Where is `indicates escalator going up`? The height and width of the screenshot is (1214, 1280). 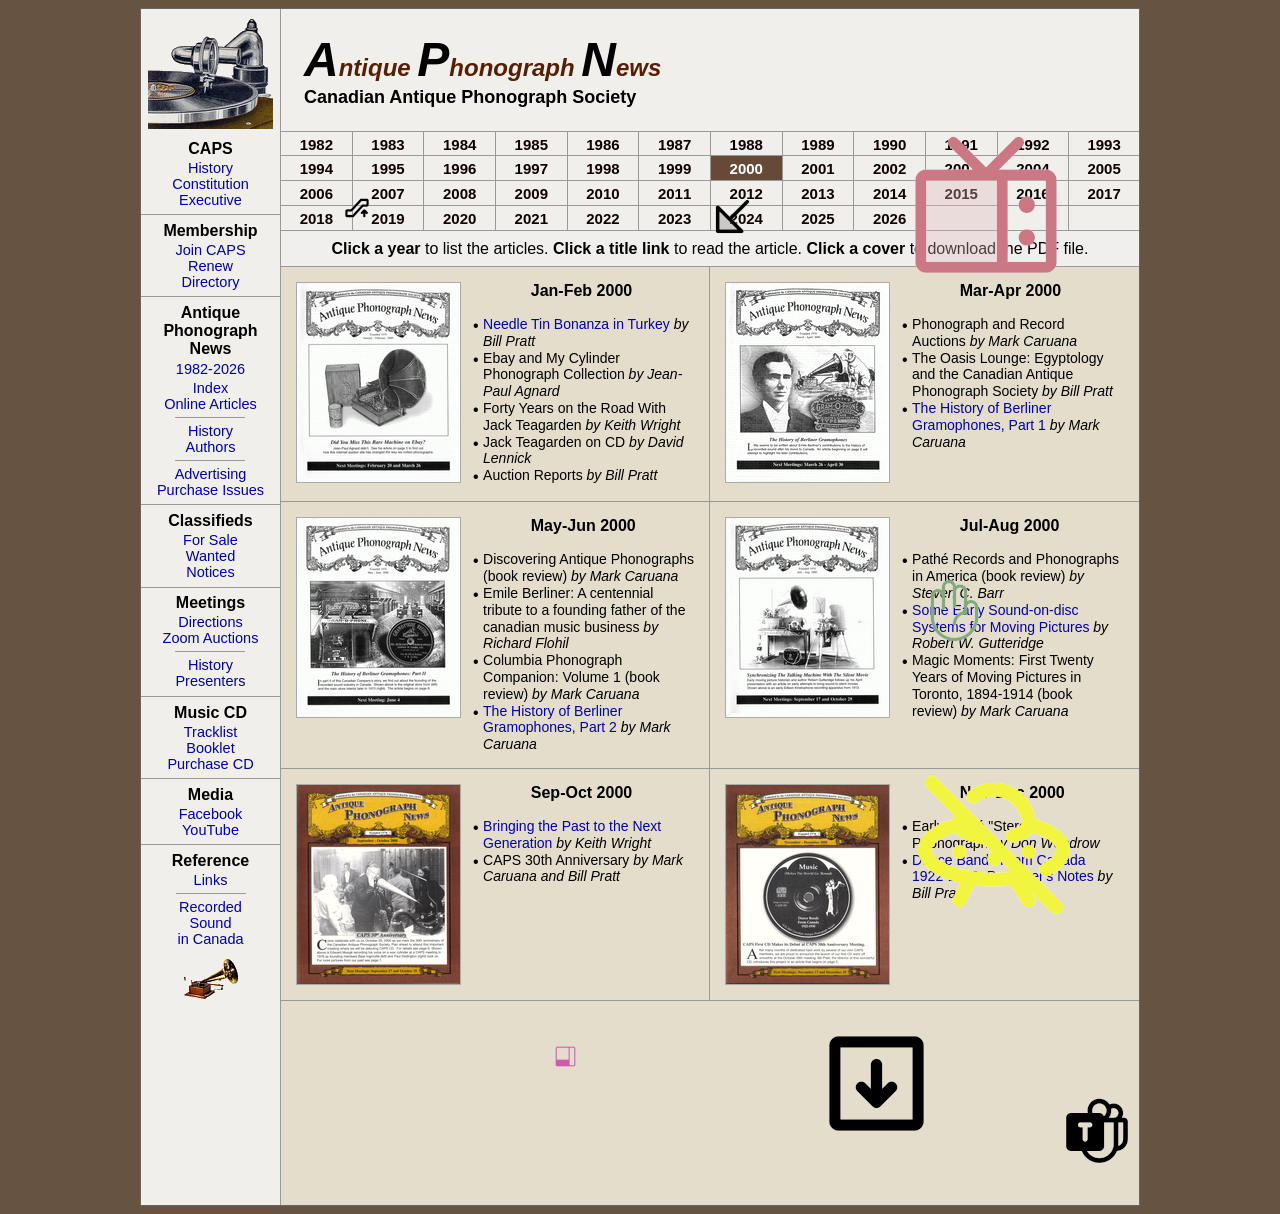
indicates escalator going up is located at coordinates (357, 208).